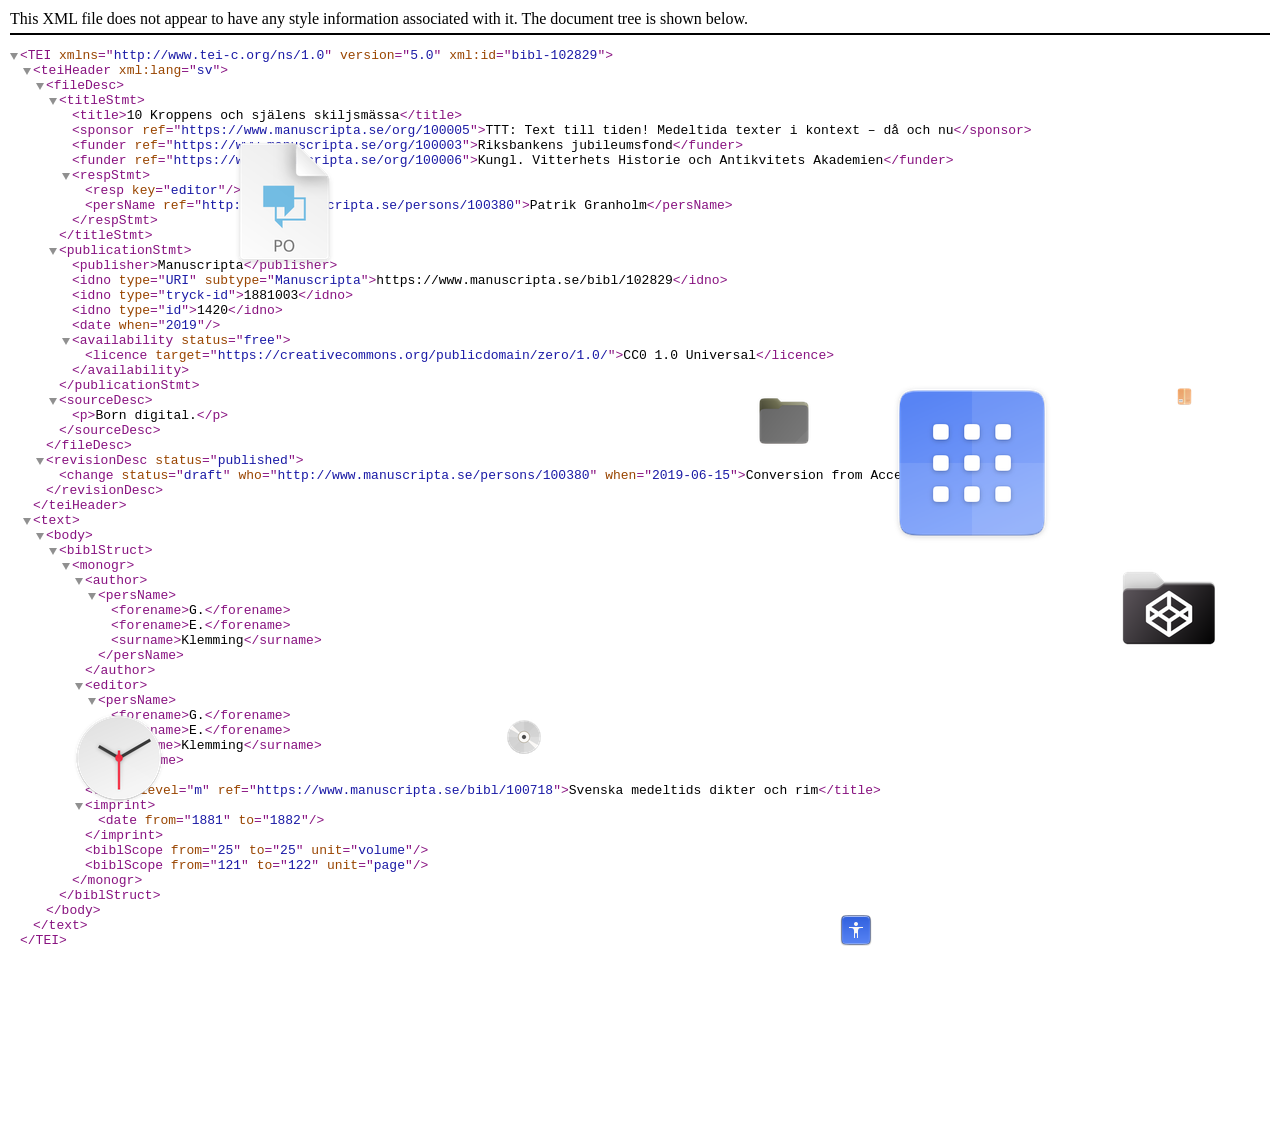  I want to click on indicates a DVD-RAM disc or optical media device, so click(524, 737).